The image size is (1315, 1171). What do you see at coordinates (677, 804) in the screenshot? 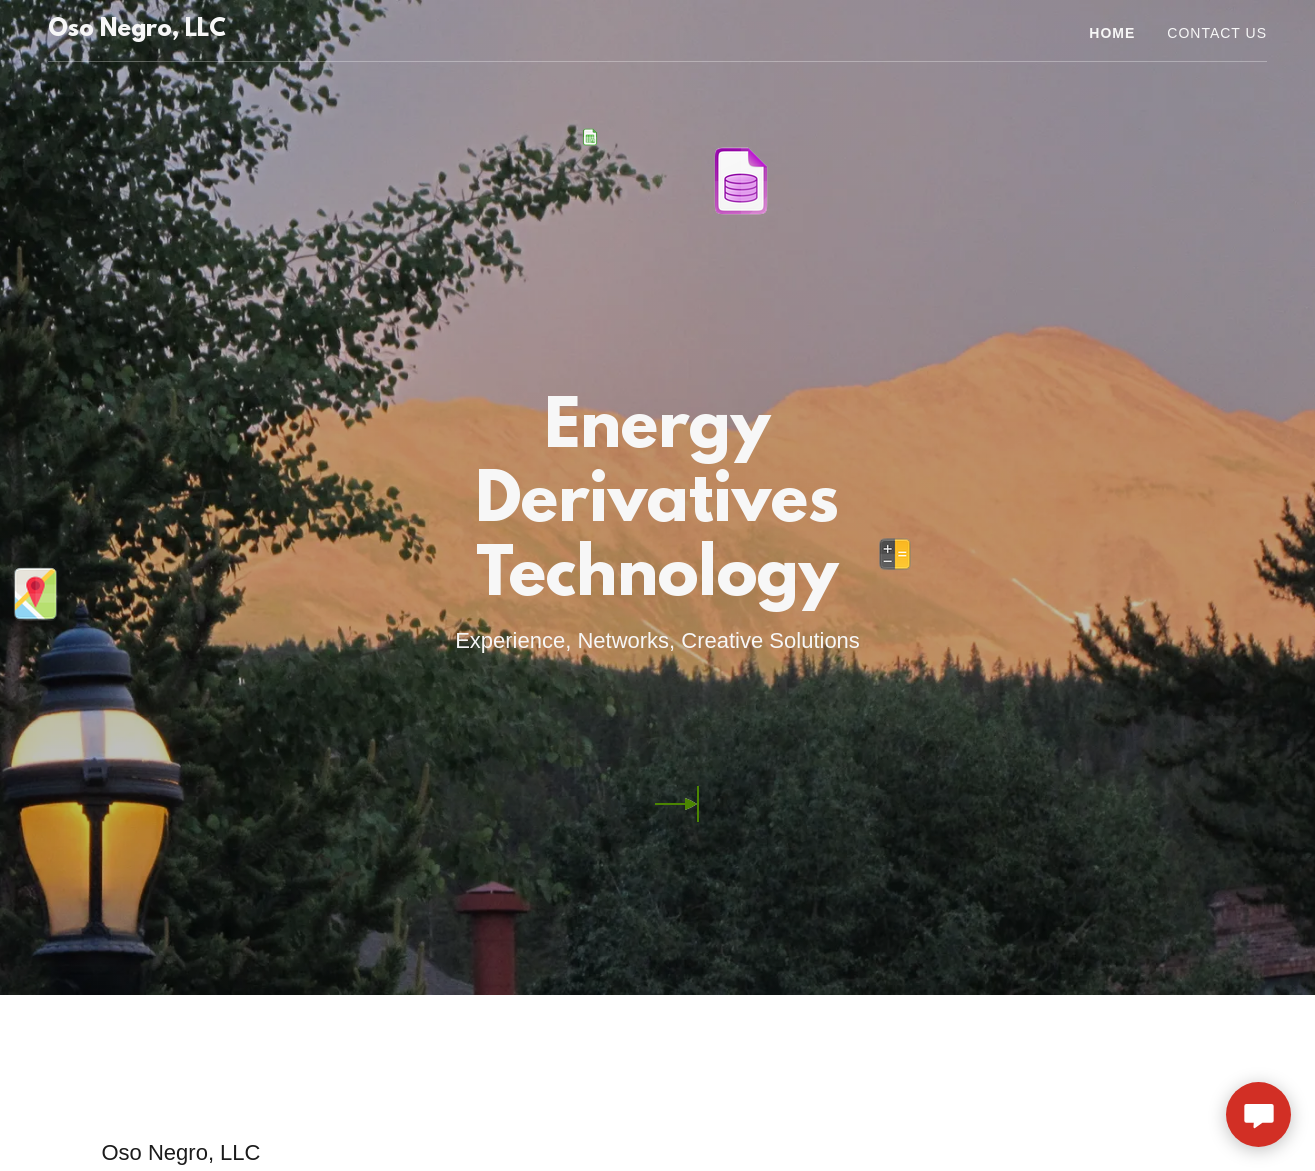
I see `jump to the last item in a list` at bounding box center [677, 804].